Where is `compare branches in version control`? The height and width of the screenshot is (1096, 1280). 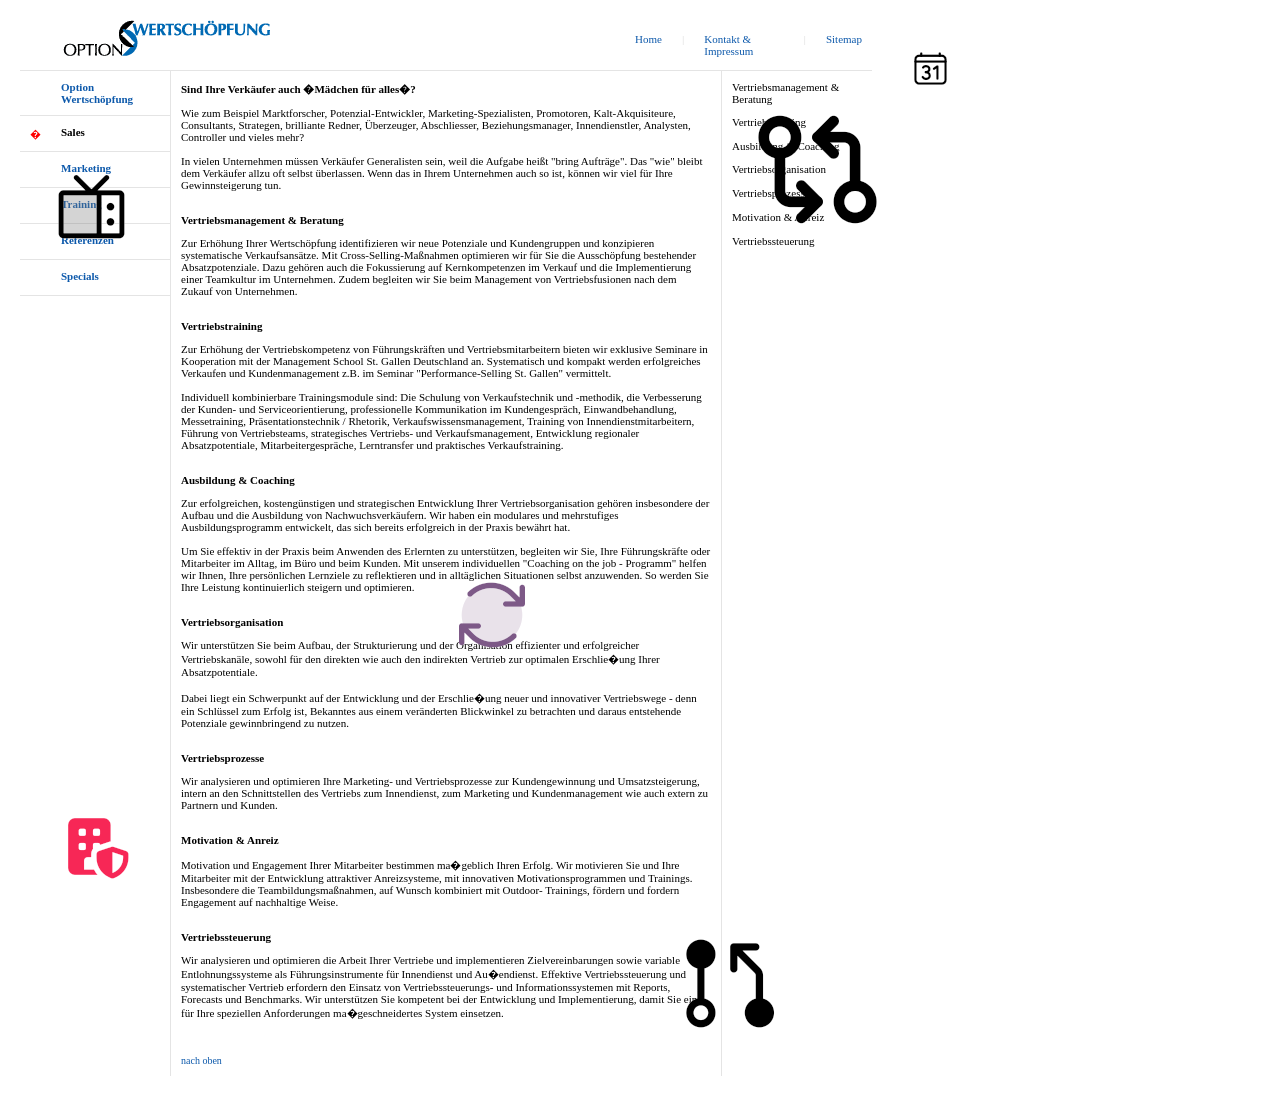 compare branches in version control is located at coordinates (817, 169).